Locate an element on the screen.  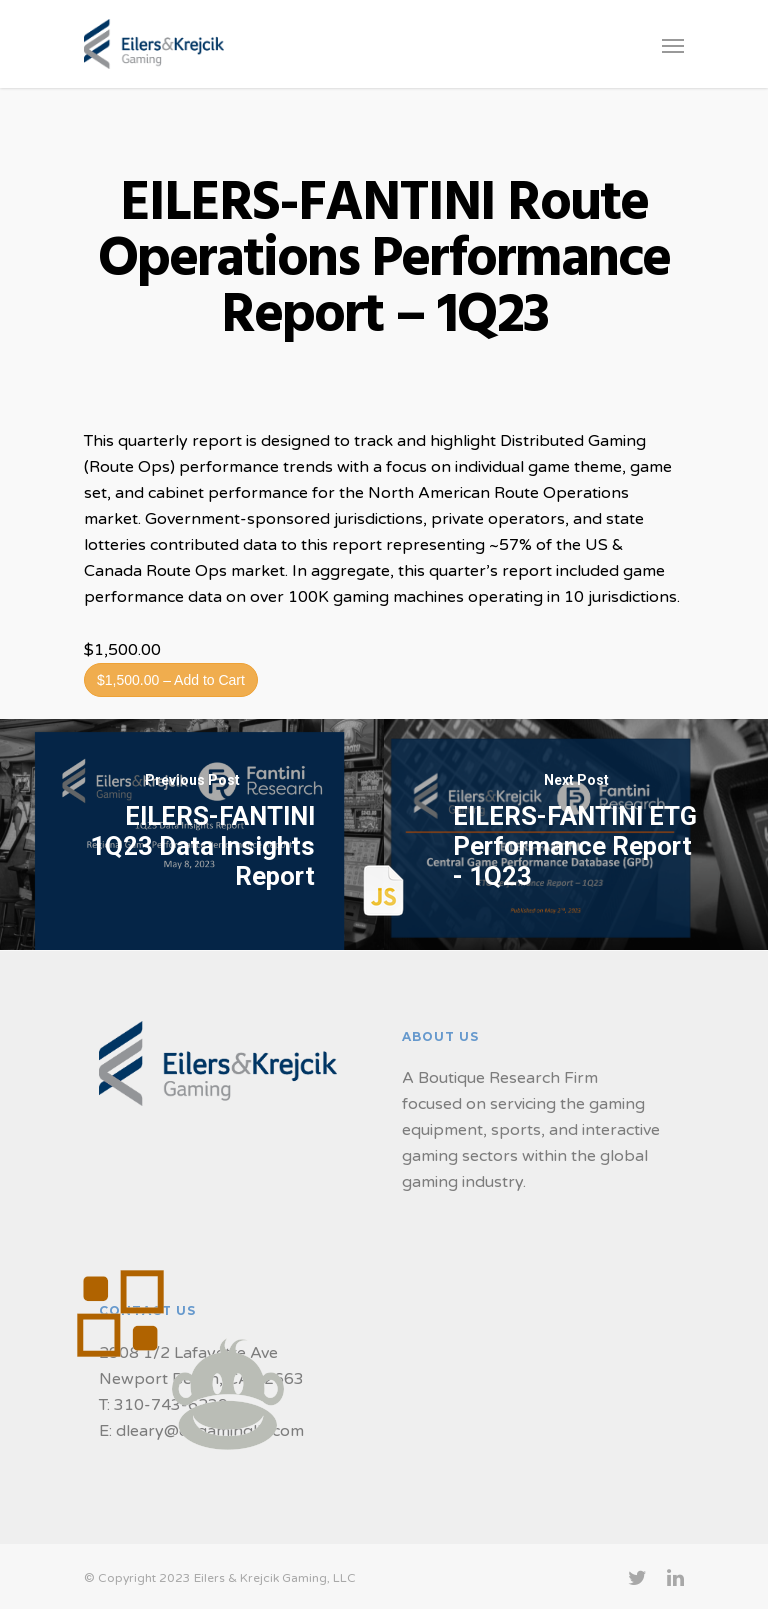
launch klotski sliding block puzzle game is located at coordinates (120, 1313).